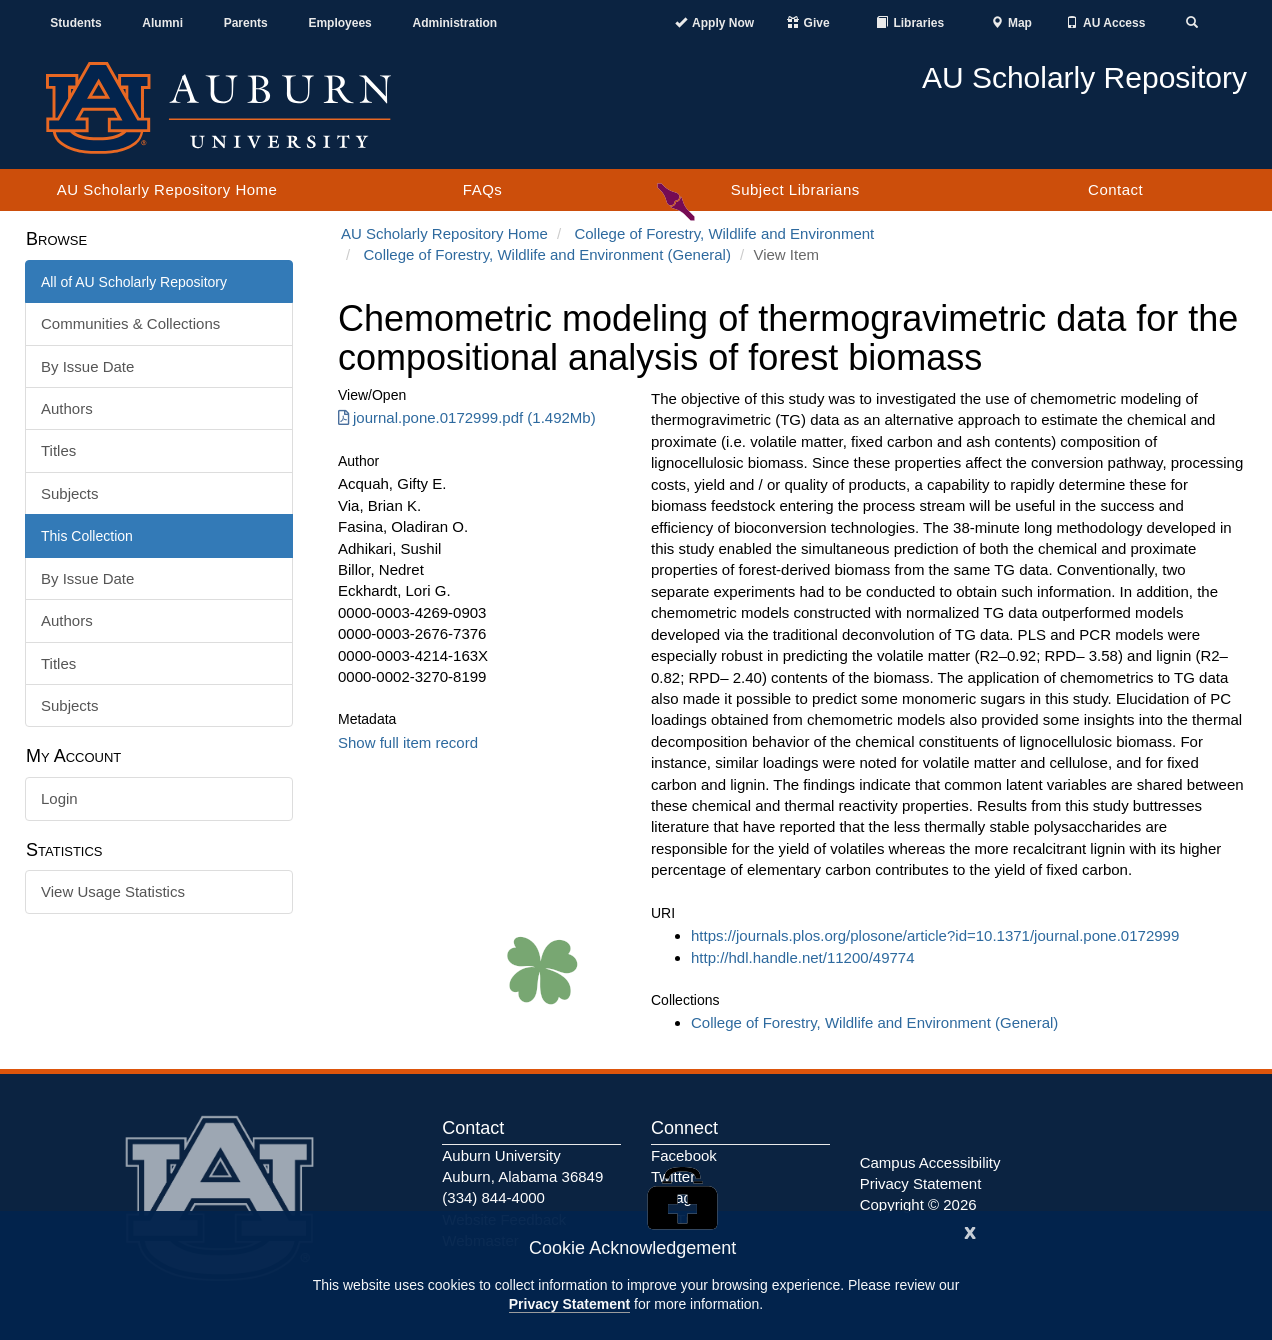 The width and height of the screenshot is (1272, 1340). Describe the element at coordinates (542, 970) in the screenshot. I see `indicates luck or bonus reward in a game` at that location.